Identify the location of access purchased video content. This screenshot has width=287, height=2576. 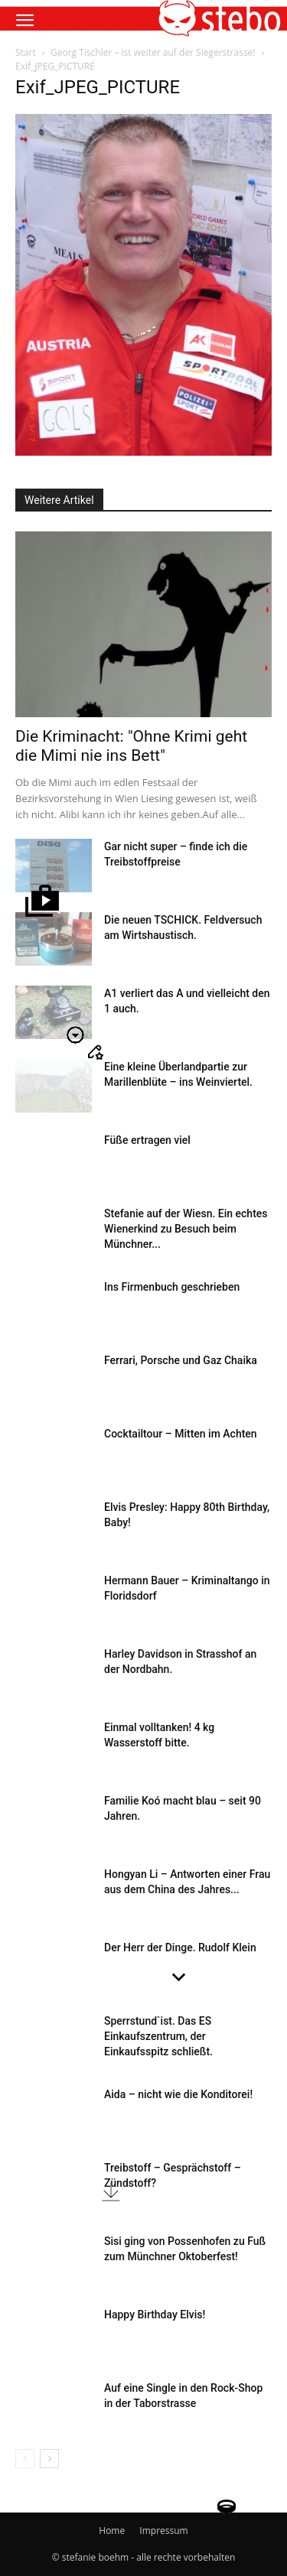
(42, 901).